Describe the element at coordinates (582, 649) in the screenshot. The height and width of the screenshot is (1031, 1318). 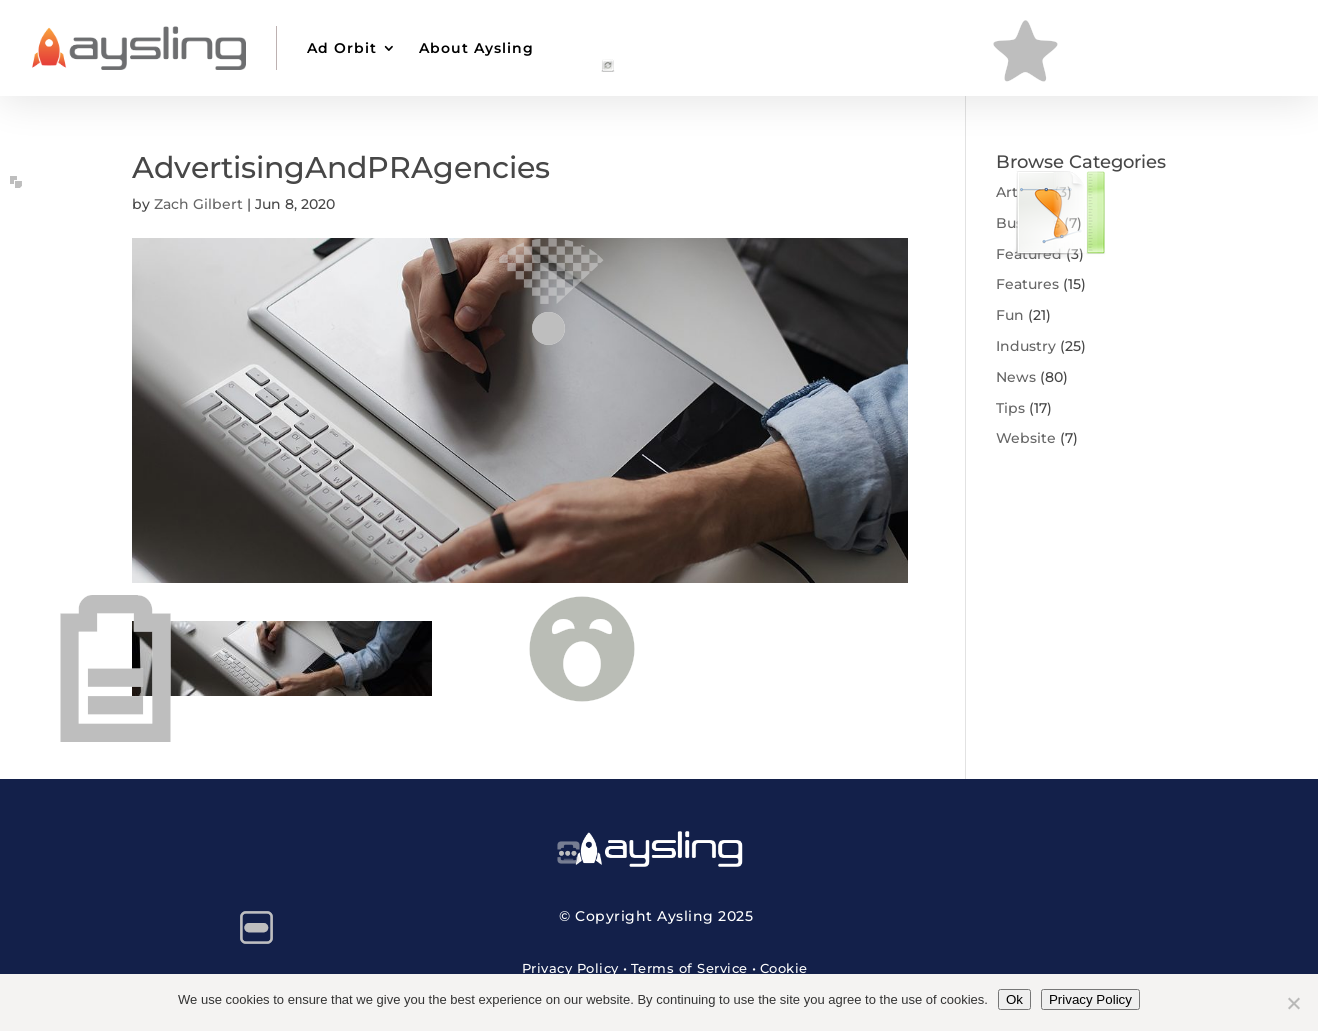
I see `indicates user is tired or bored` at that location.